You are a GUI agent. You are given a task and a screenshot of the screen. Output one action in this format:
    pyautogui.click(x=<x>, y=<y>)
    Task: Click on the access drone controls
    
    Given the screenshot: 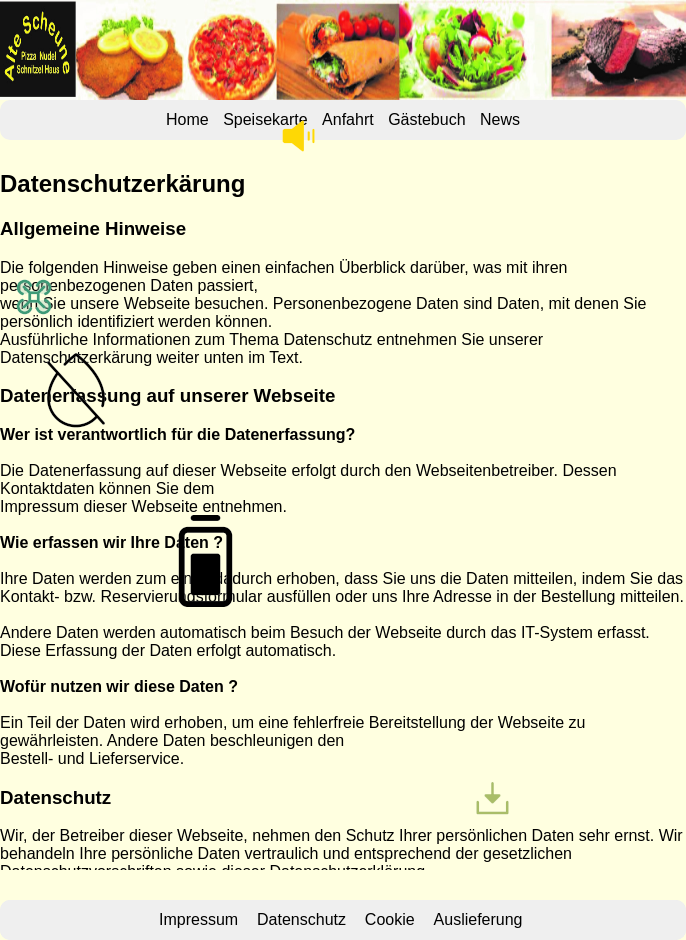 What is the action you would take?
    pyautogui.click(x=34, y=297)
    